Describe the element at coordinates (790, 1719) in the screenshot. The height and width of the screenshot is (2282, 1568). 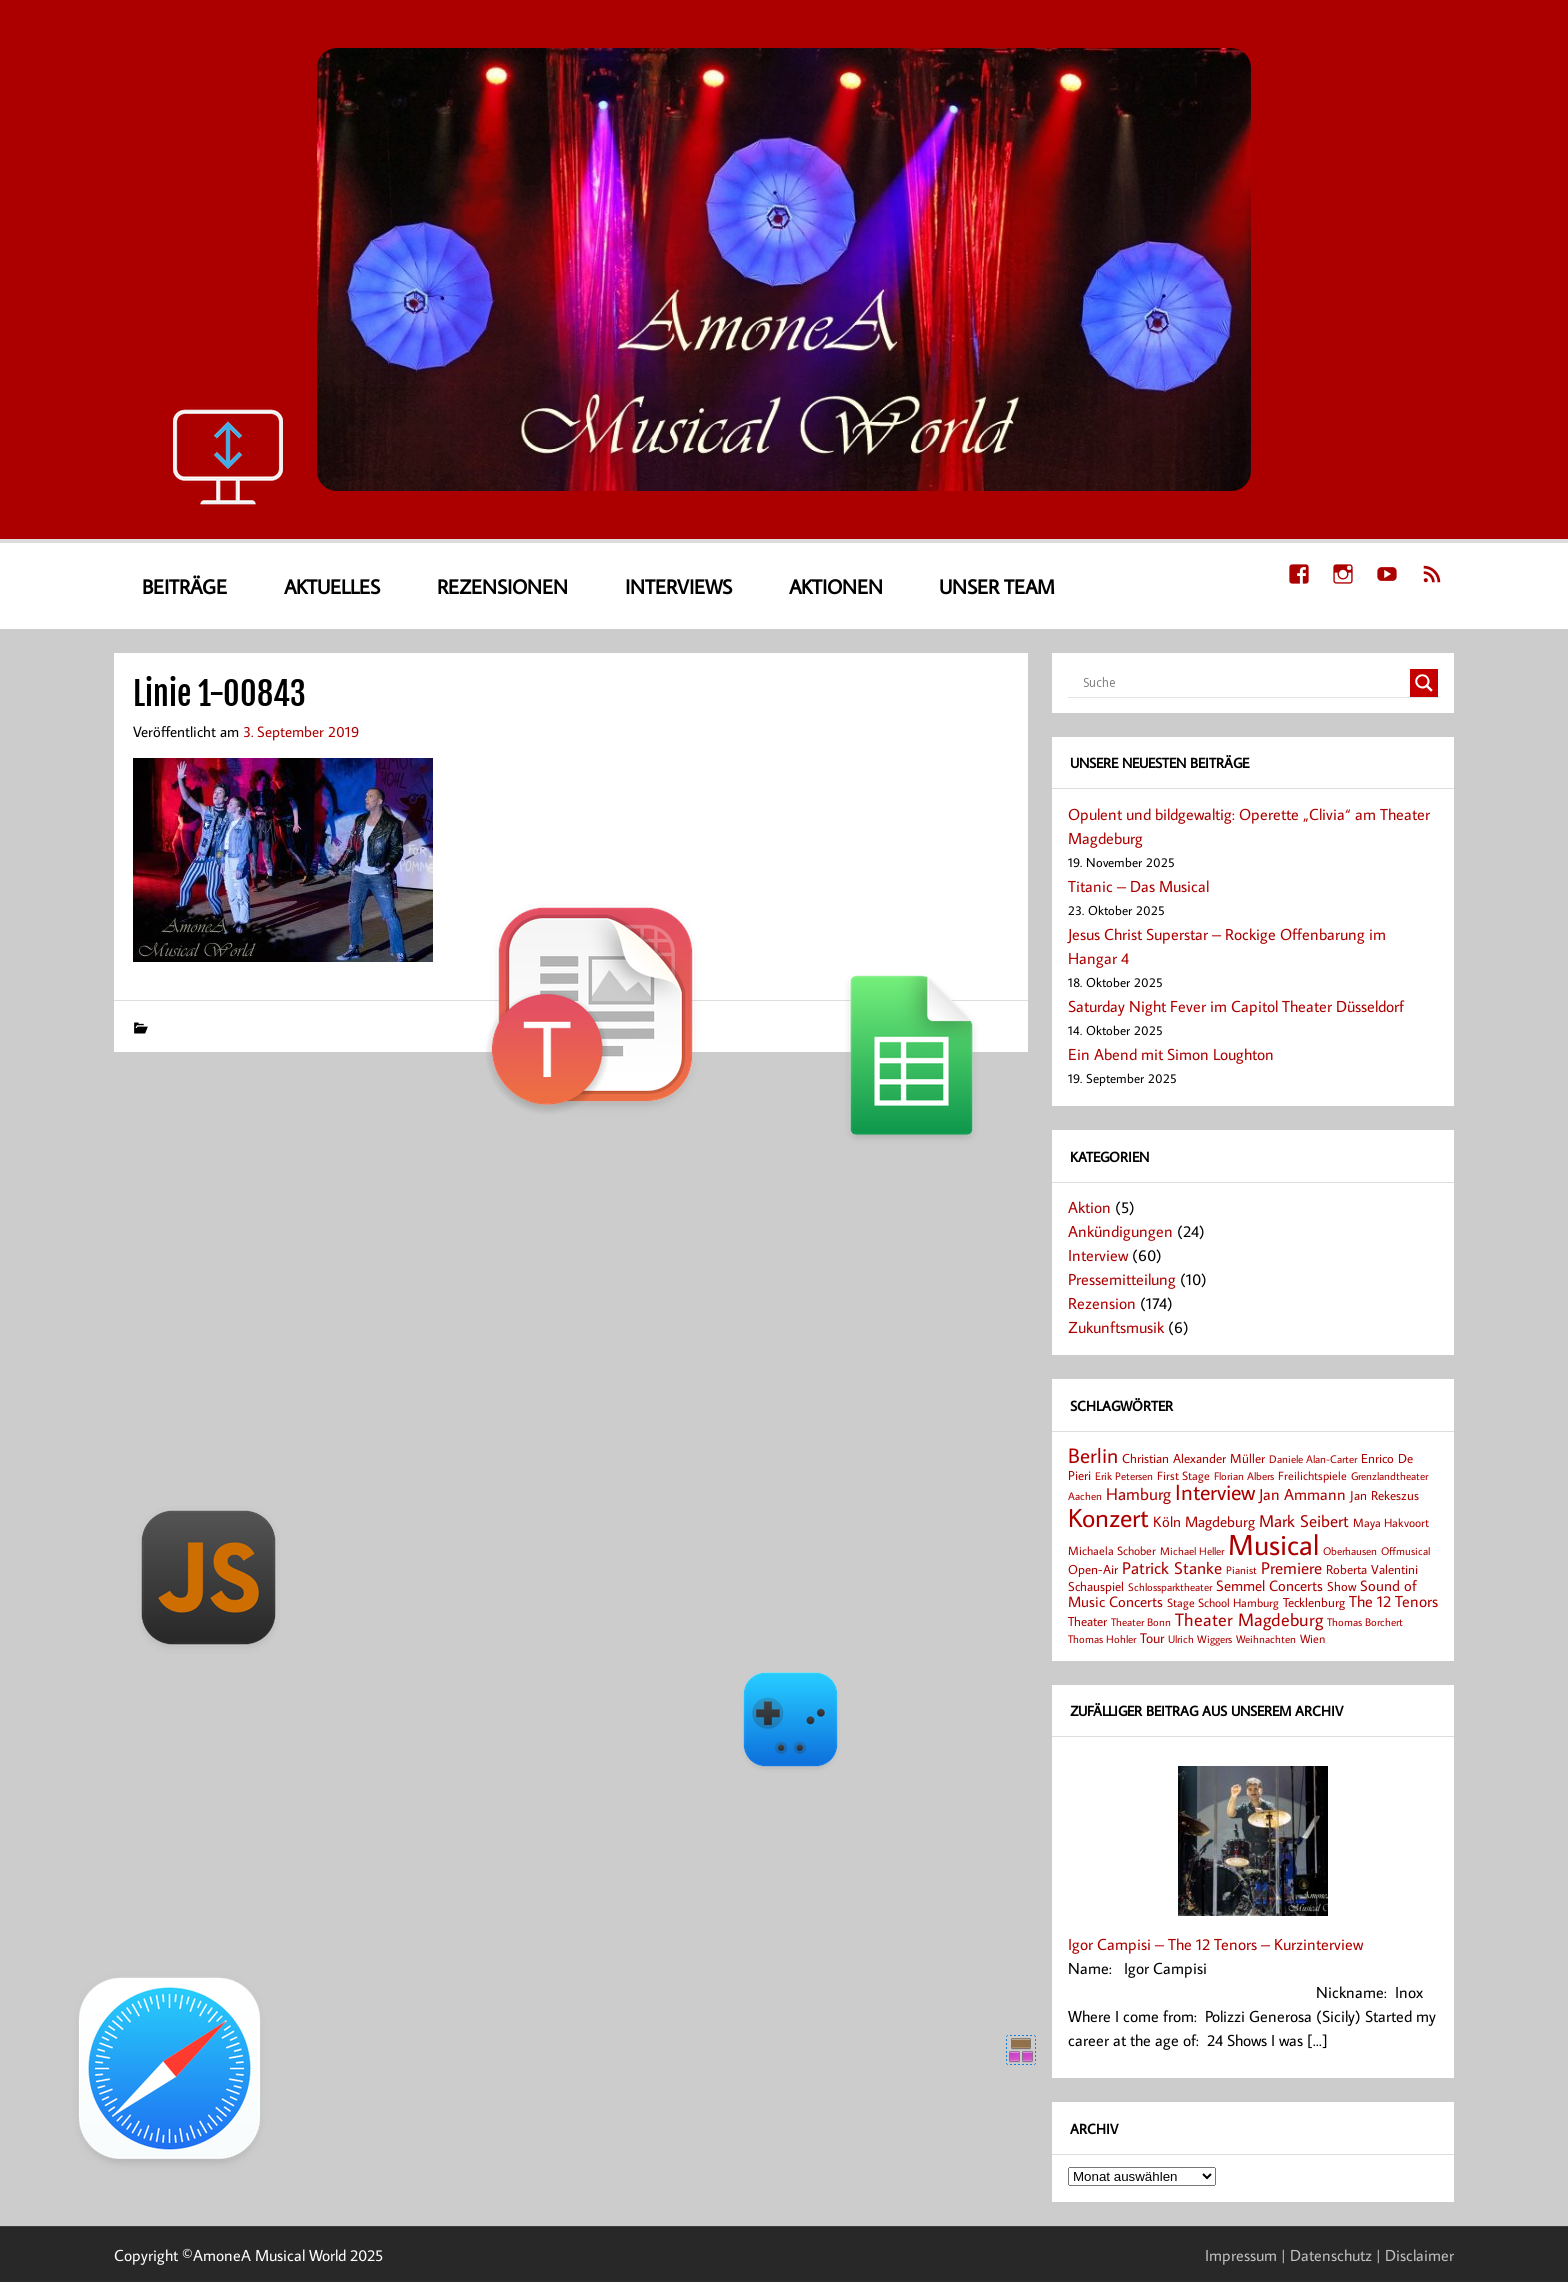
I see `launch mgba game boy advance emulator` at that location.